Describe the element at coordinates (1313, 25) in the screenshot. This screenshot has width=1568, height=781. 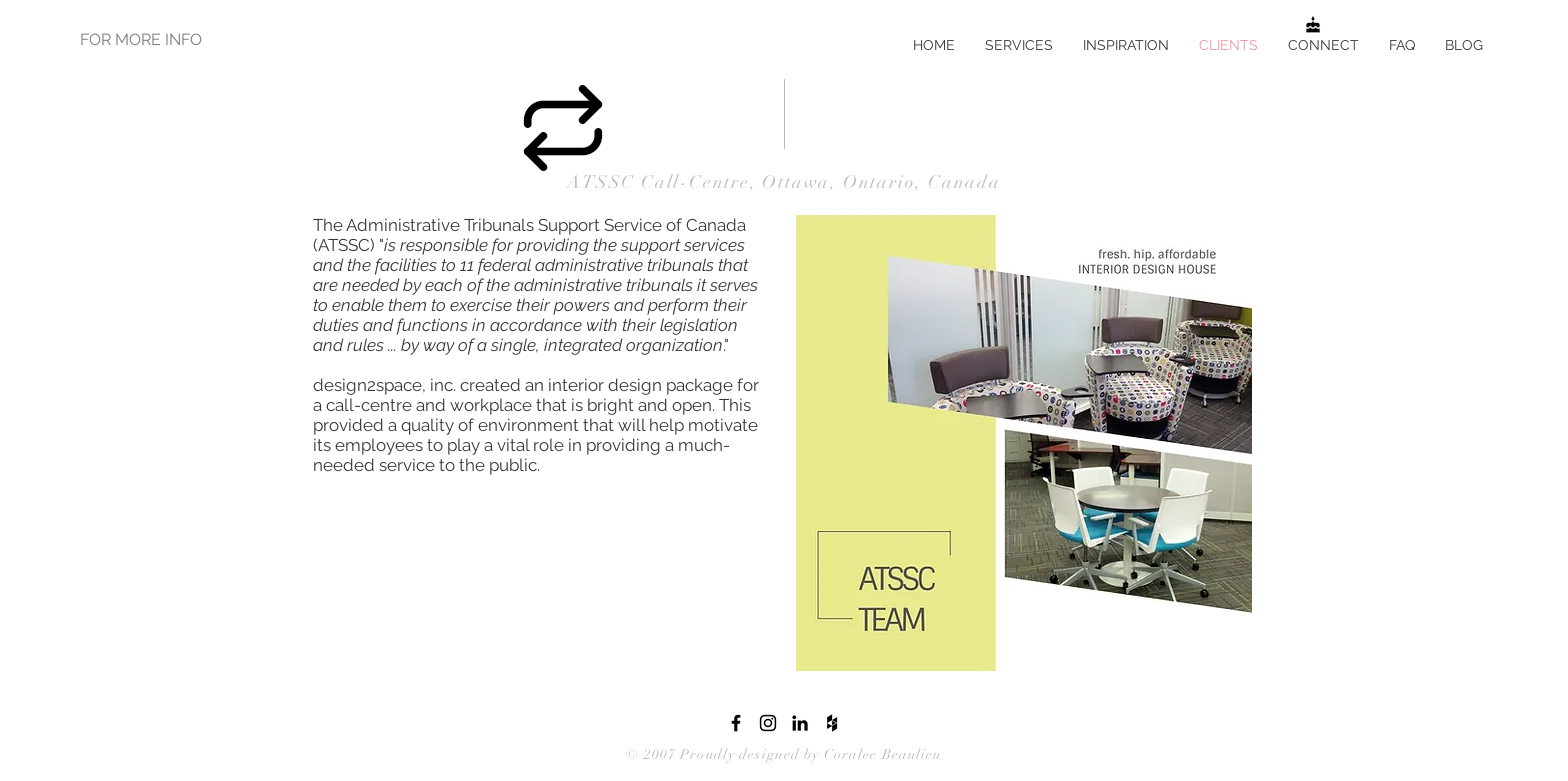
I see `view birthday reminders` at that location.